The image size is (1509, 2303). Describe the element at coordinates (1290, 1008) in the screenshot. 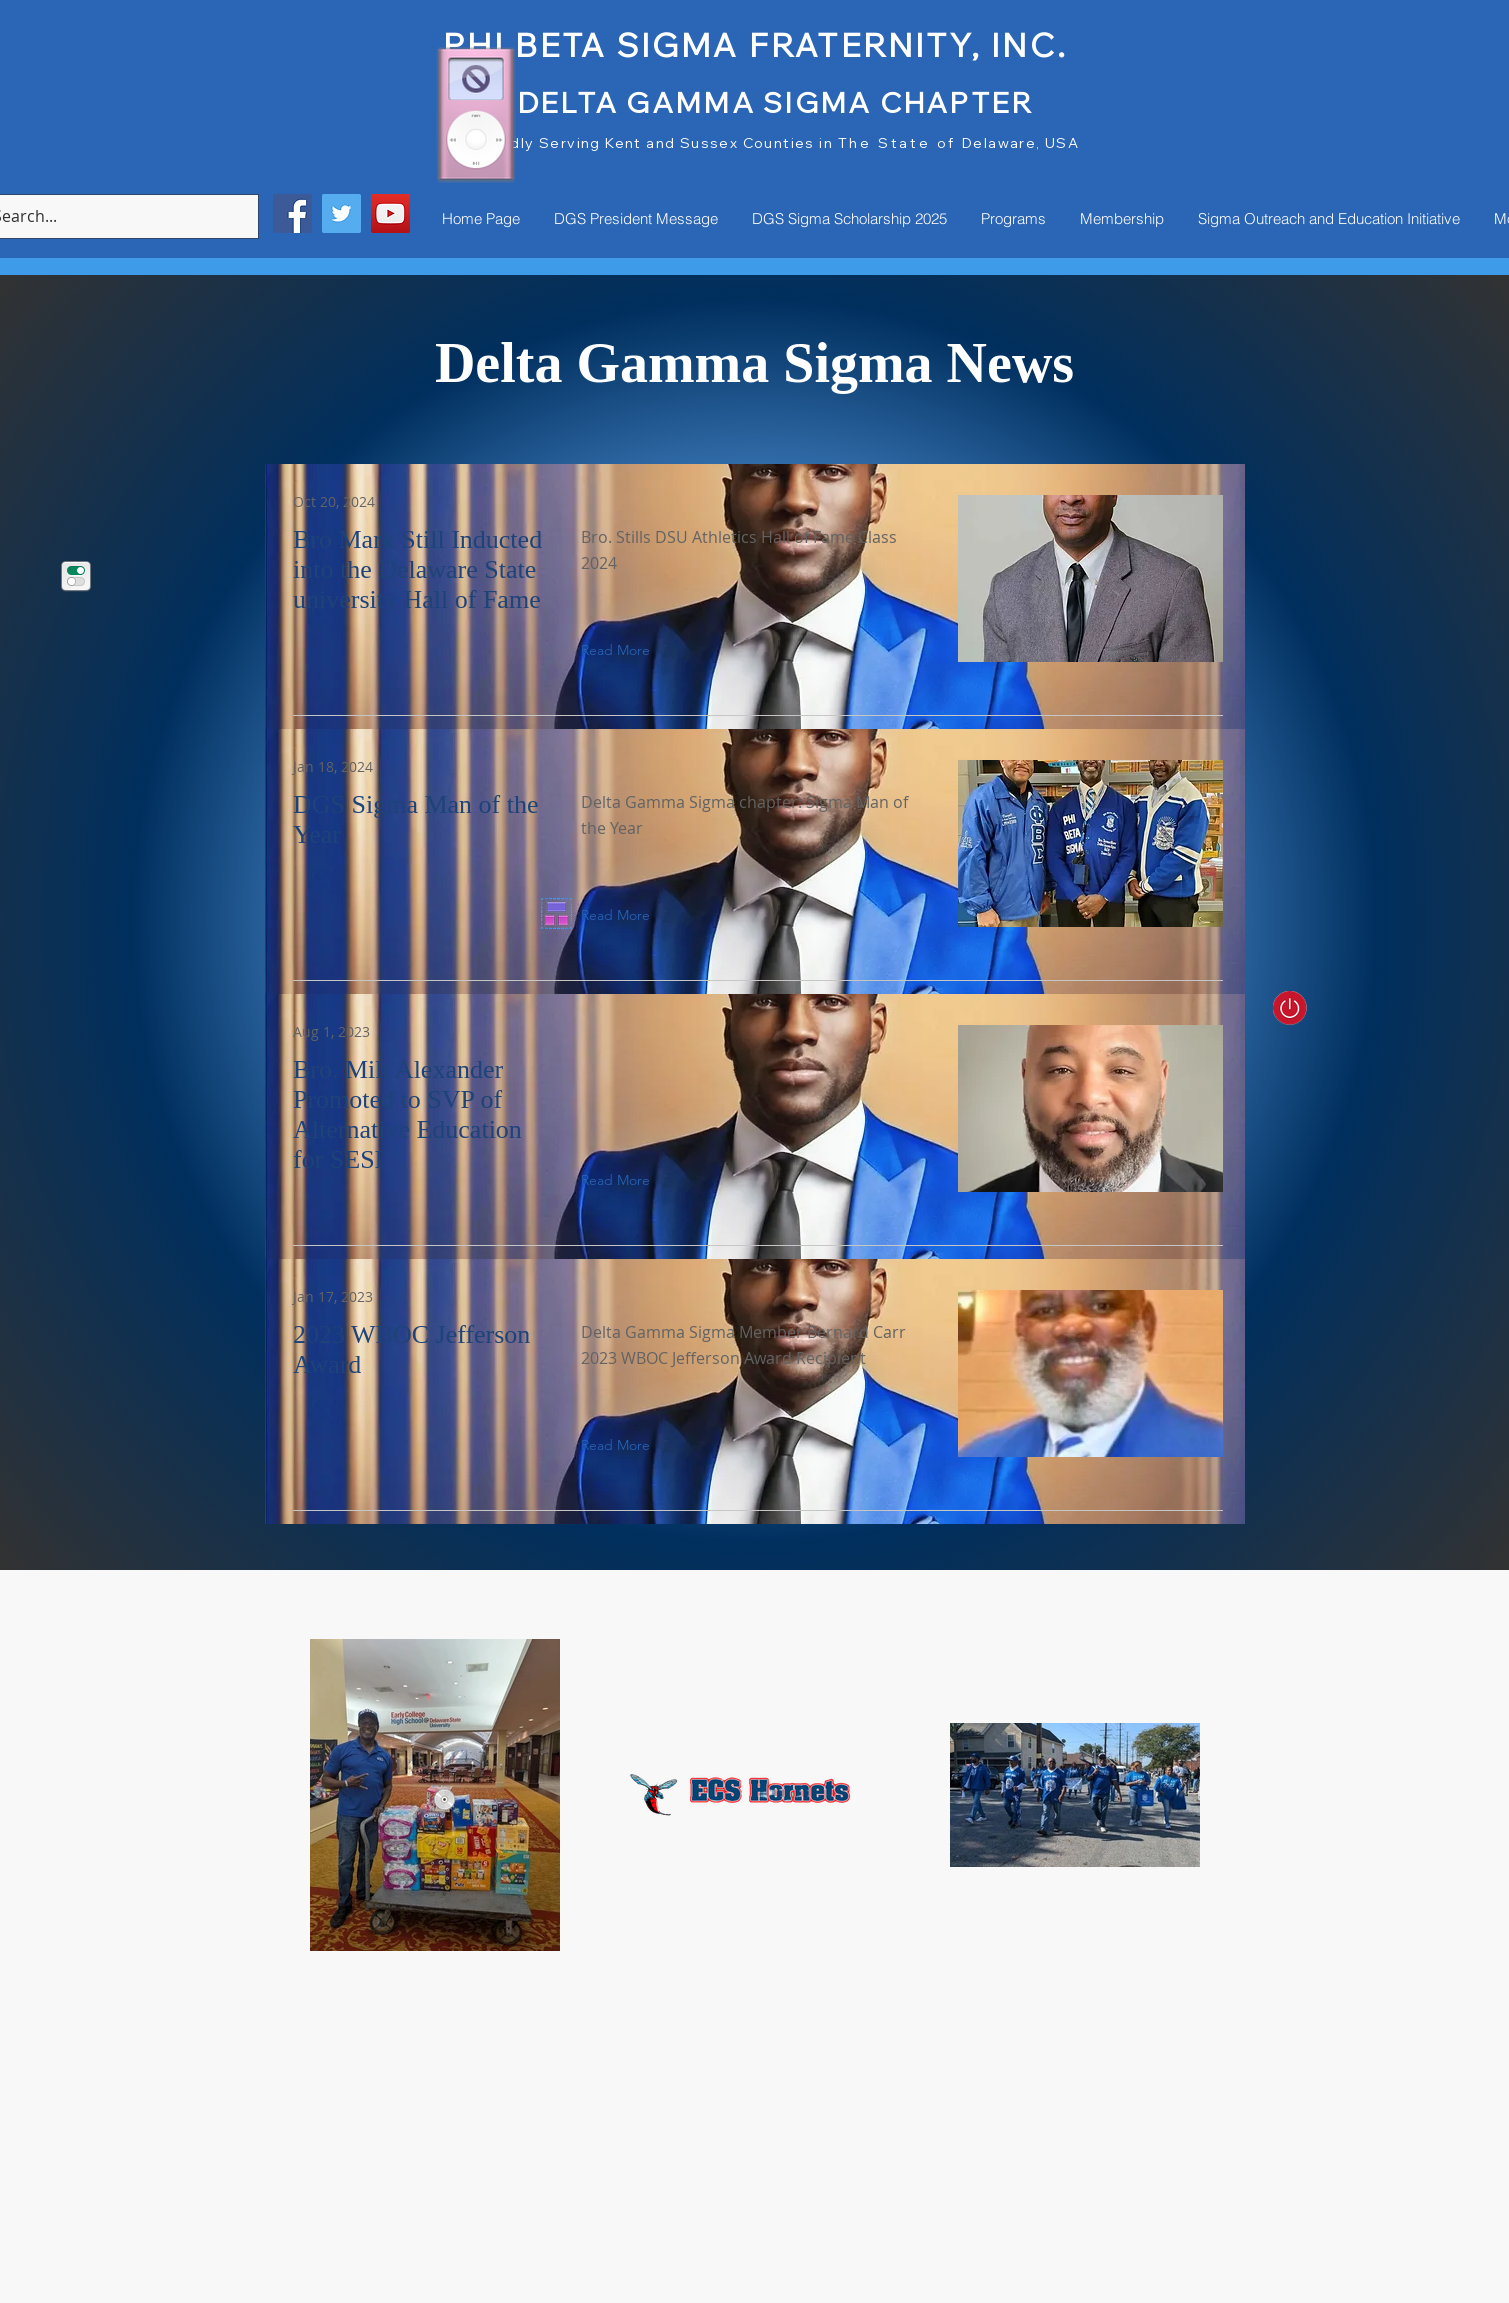

I see `shut down or power off the system` at that location.